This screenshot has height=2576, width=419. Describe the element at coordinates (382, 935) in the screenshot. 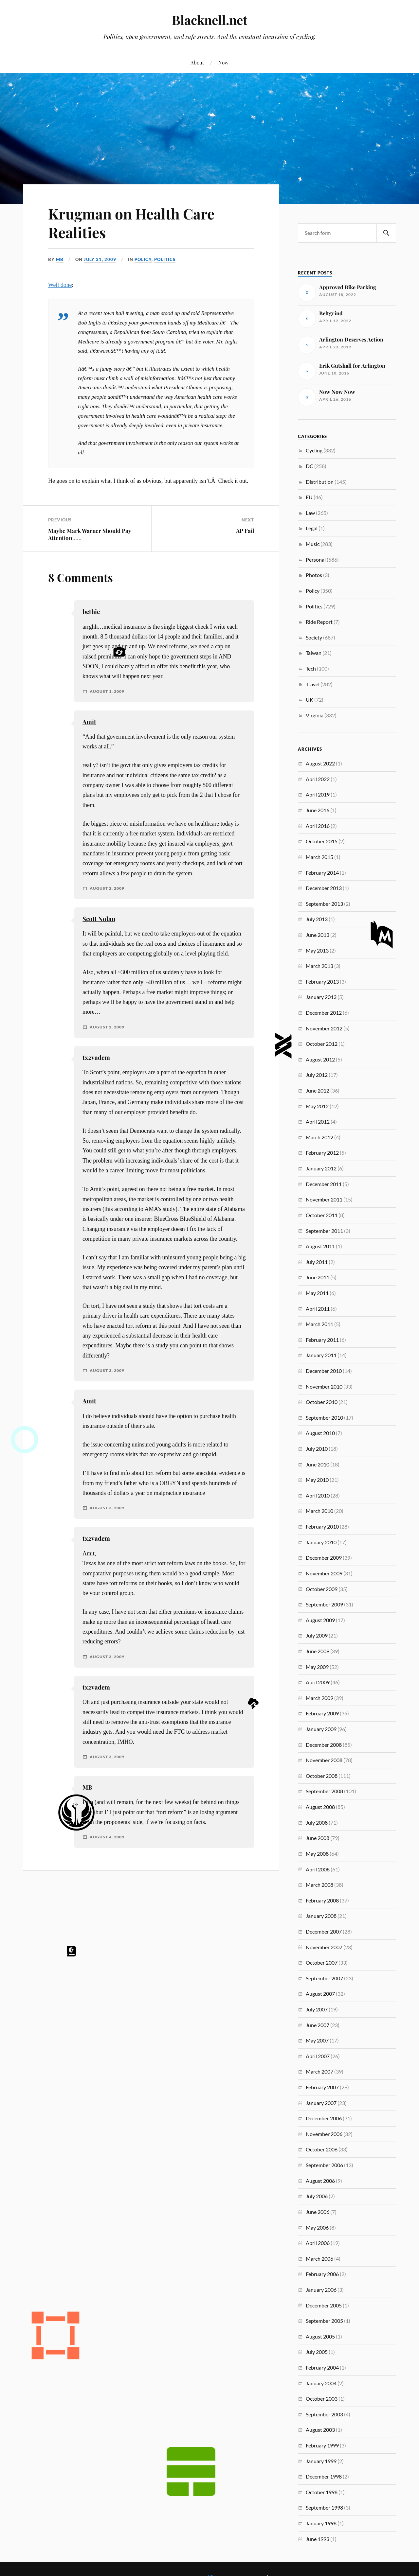

I see `access PubMed medical research database` at that location.